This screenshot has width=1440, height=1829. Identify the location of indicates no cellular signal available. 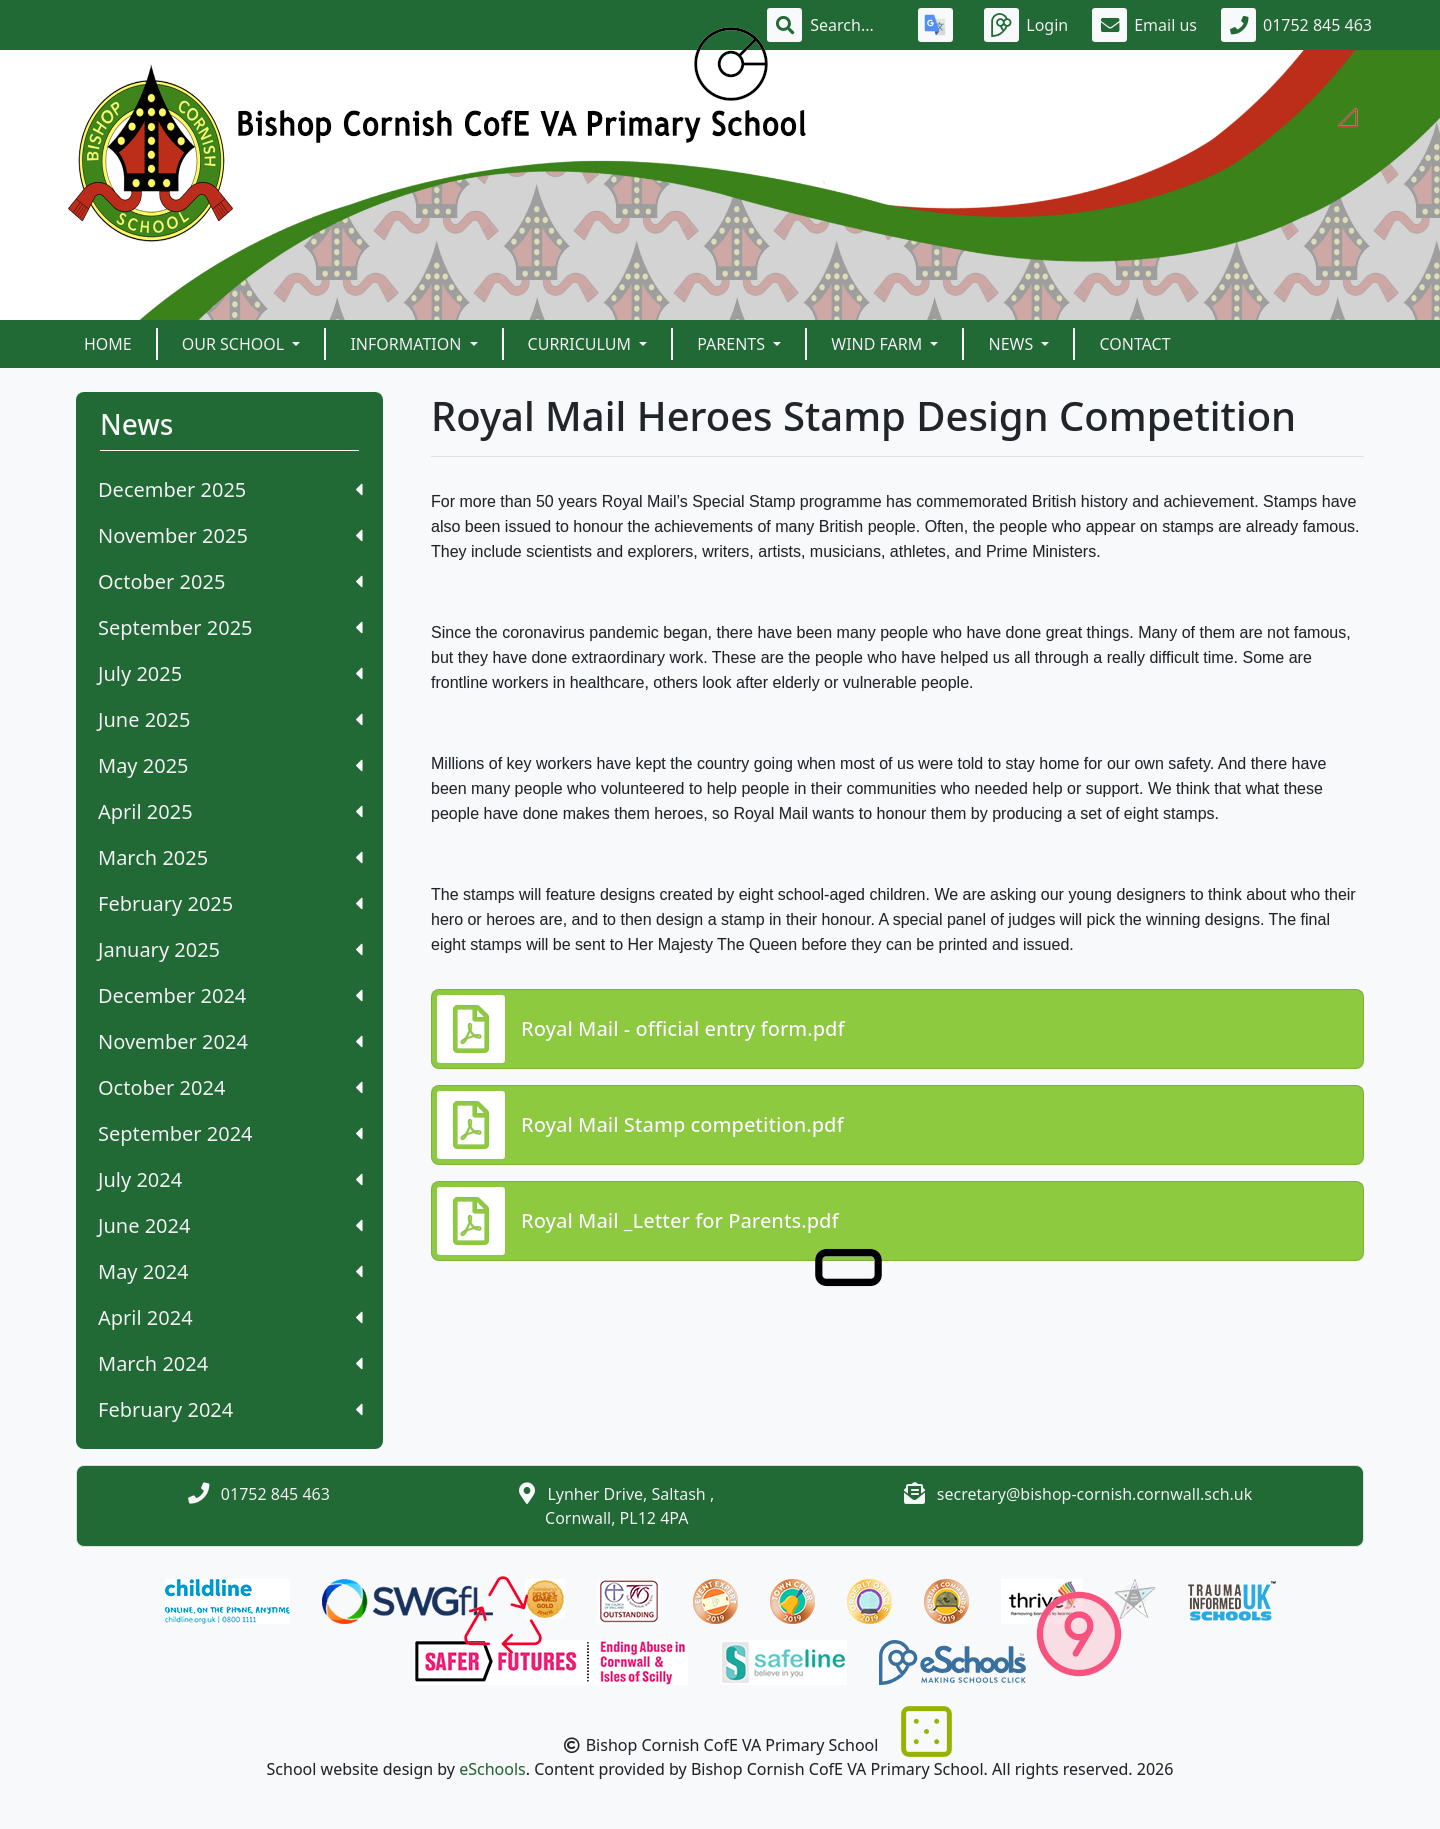
(1349, 118).